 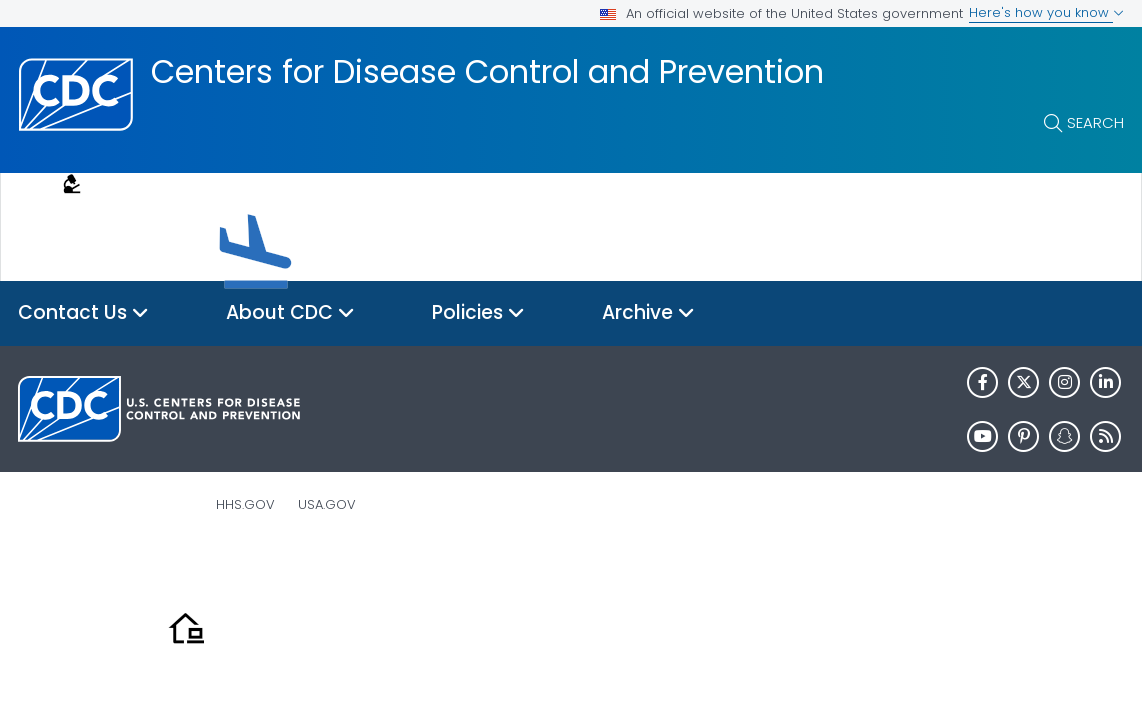 What do you see at coordinates (185, 629) in the screenshot?
I see `access home office or remote work settings` at bounding box center [185, 629].